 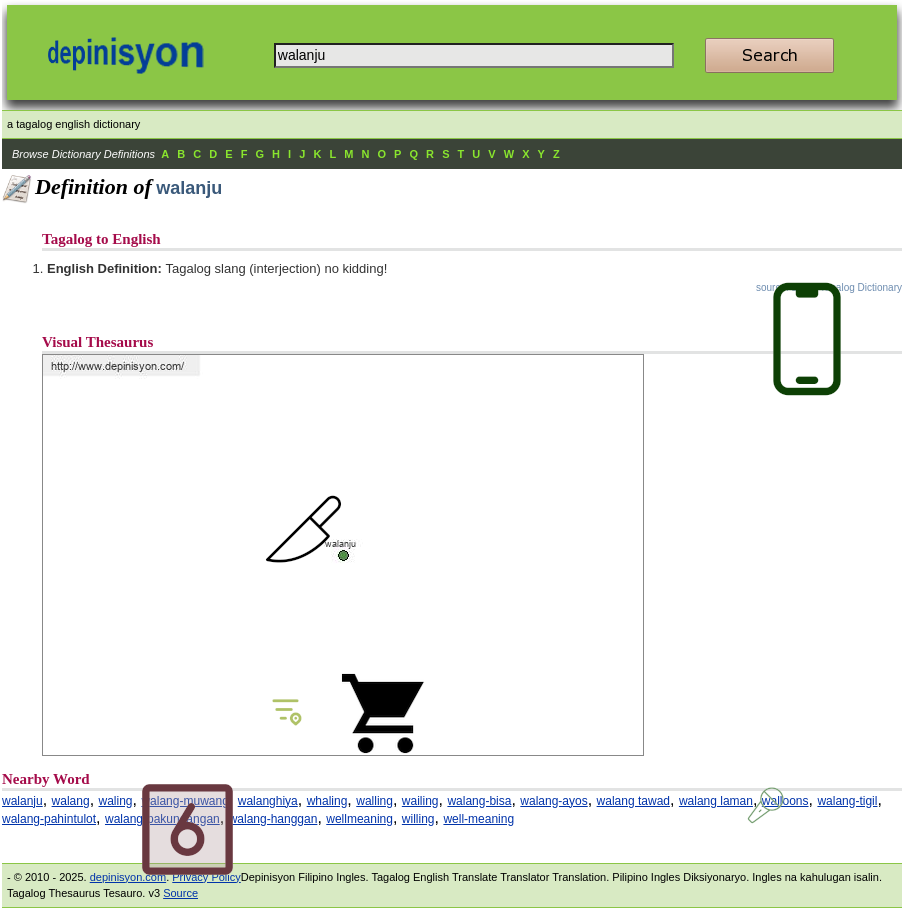 I want to click on access voice recording or audio input, so click(x=765, y=806).